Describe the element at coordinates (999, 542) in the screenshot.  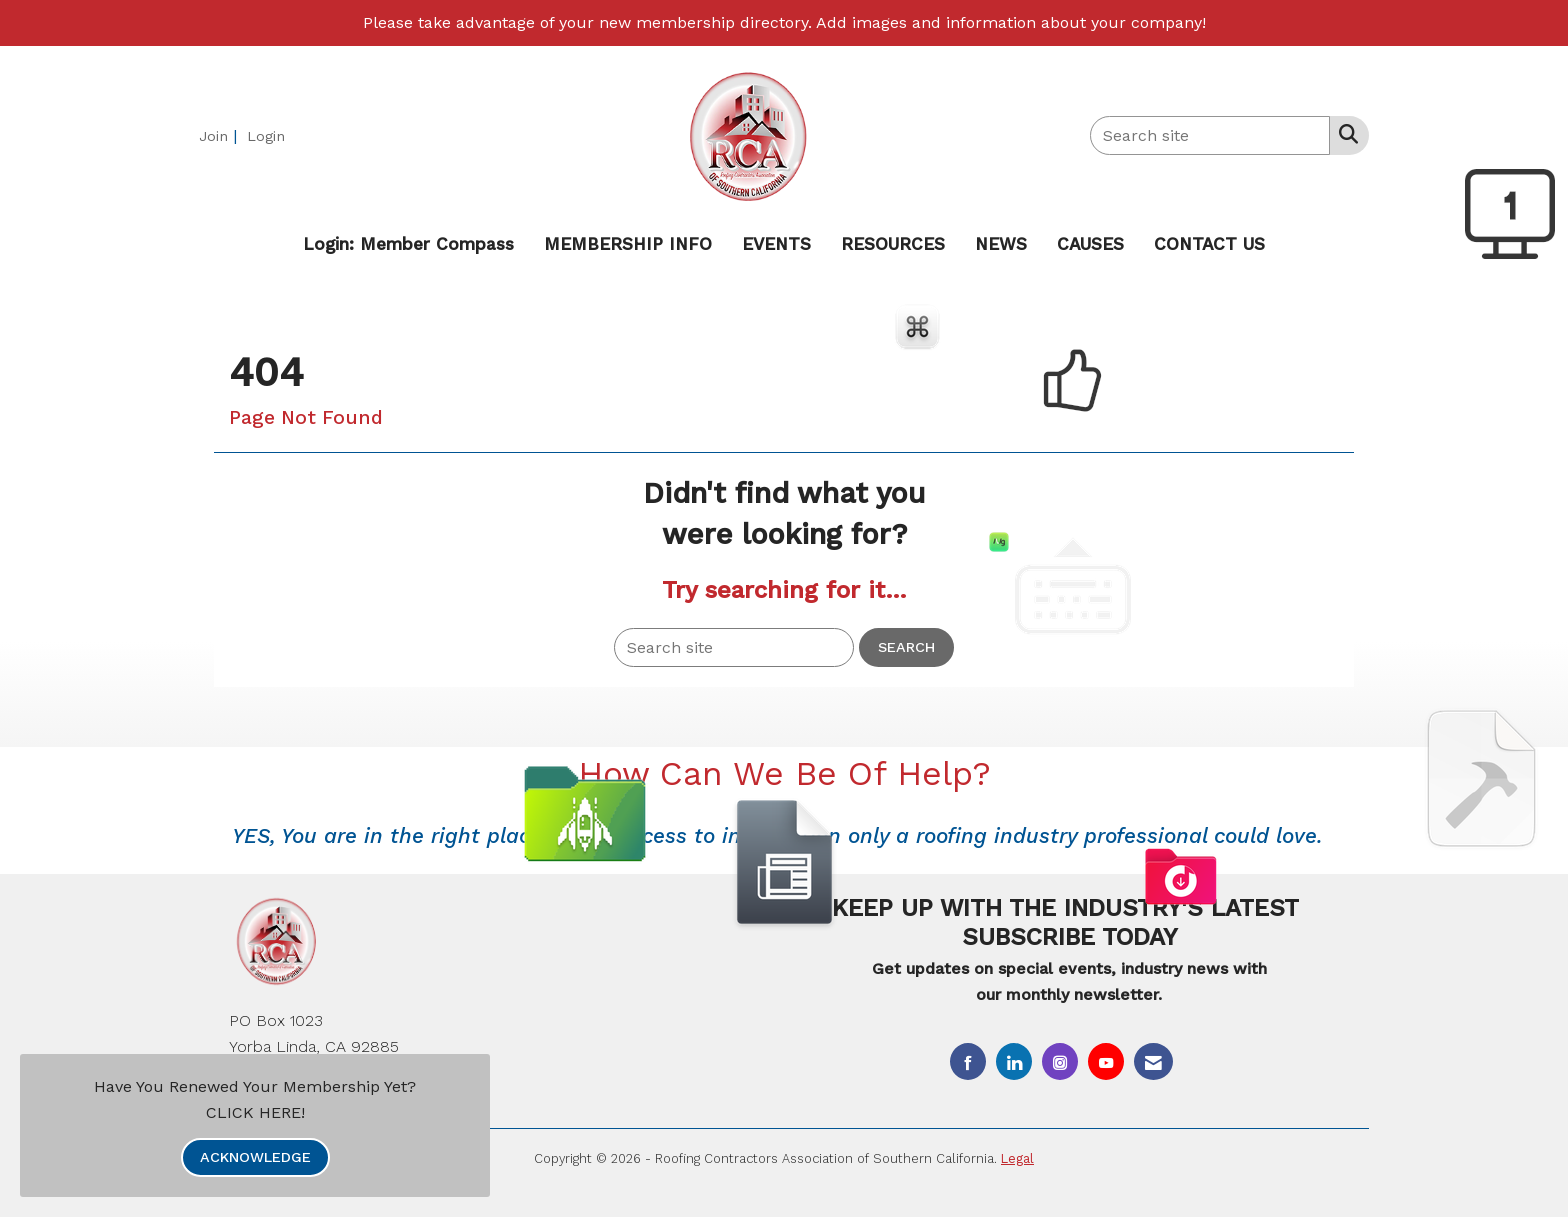
I see `open regex tester application` at that location.